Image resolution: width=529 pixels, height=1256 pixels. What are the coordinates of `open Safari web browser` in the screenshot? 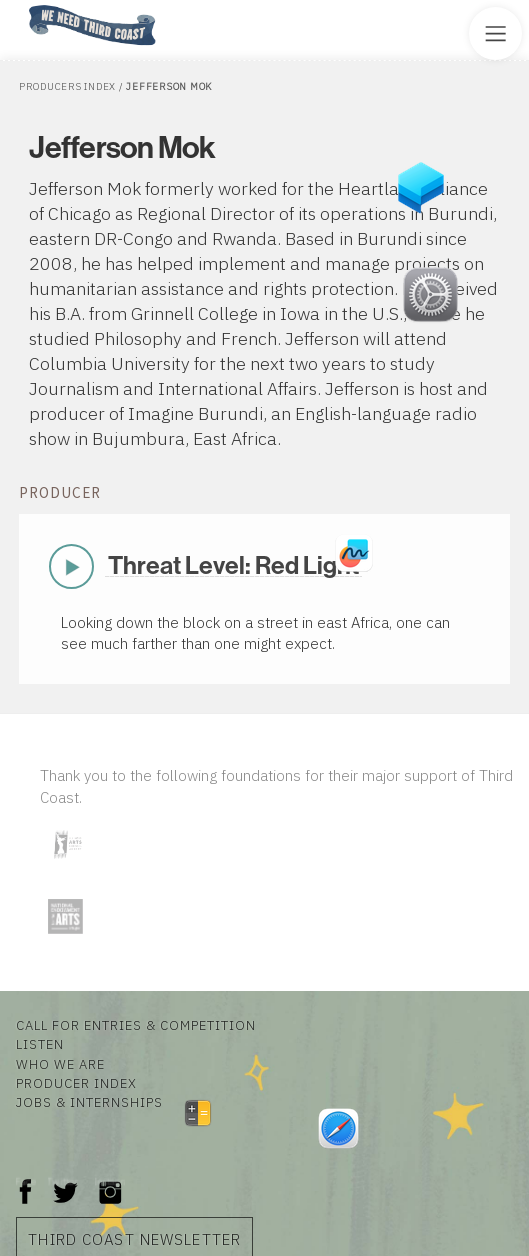 It's located at (338, 1128).